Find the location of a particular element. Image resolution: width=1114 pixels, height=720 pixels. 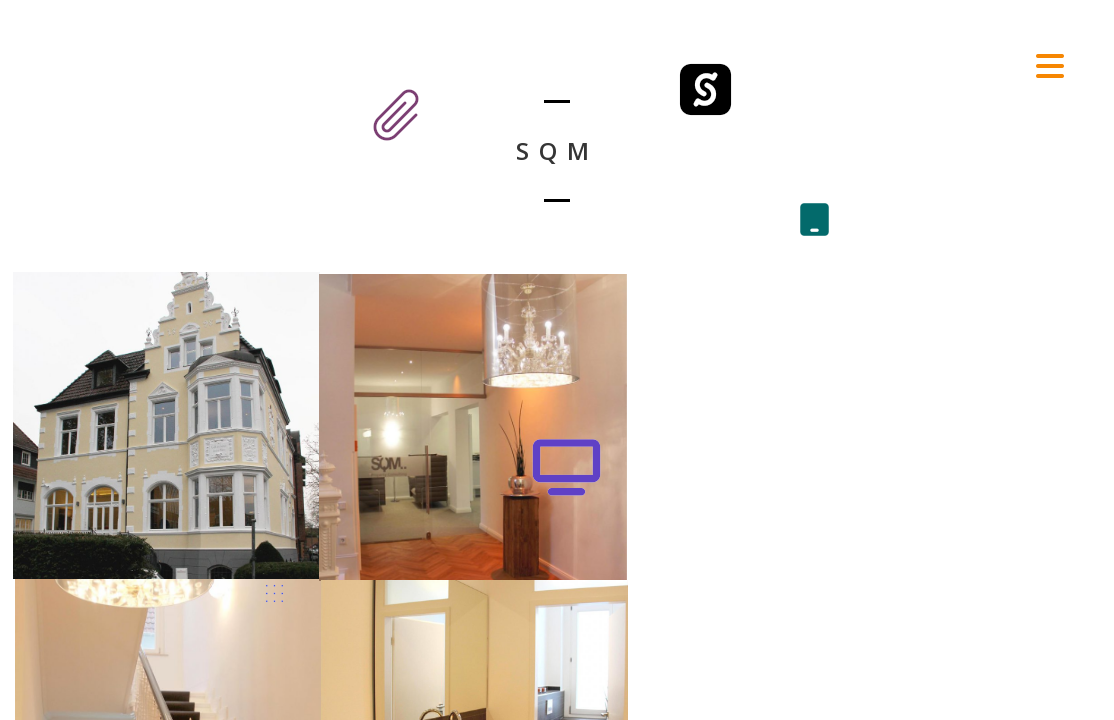

access tv or video streaming is located at coordinates (566, 465).